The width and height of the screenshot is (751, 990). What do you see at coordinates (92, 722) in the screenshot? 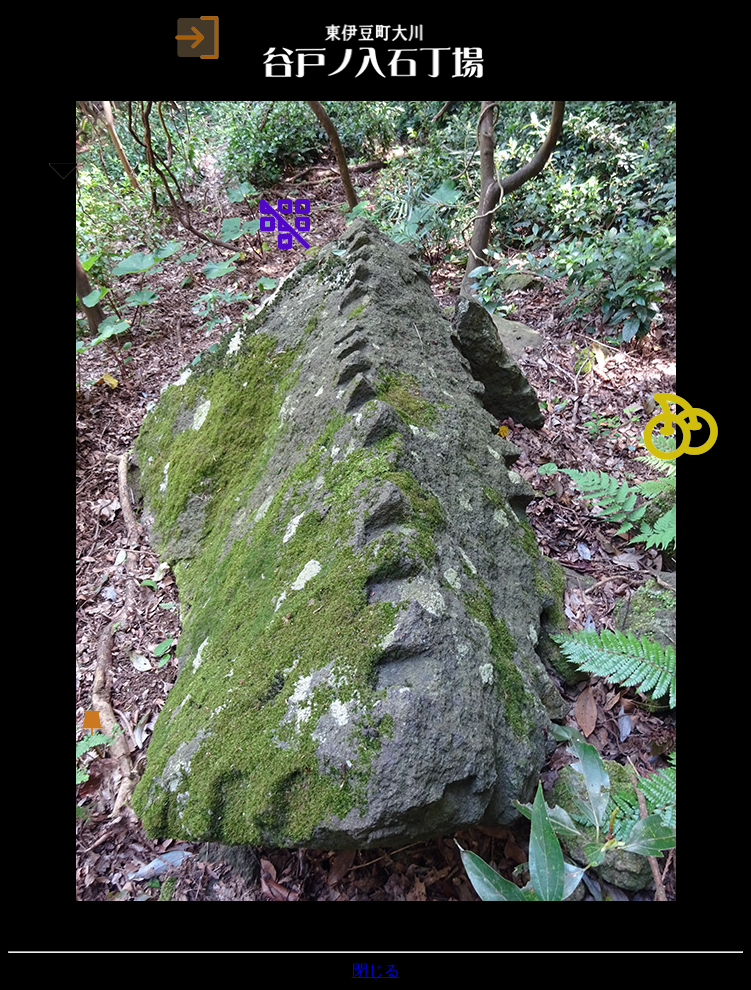
I see `pin an item to keep it visible` at bounding box center [92, 722].